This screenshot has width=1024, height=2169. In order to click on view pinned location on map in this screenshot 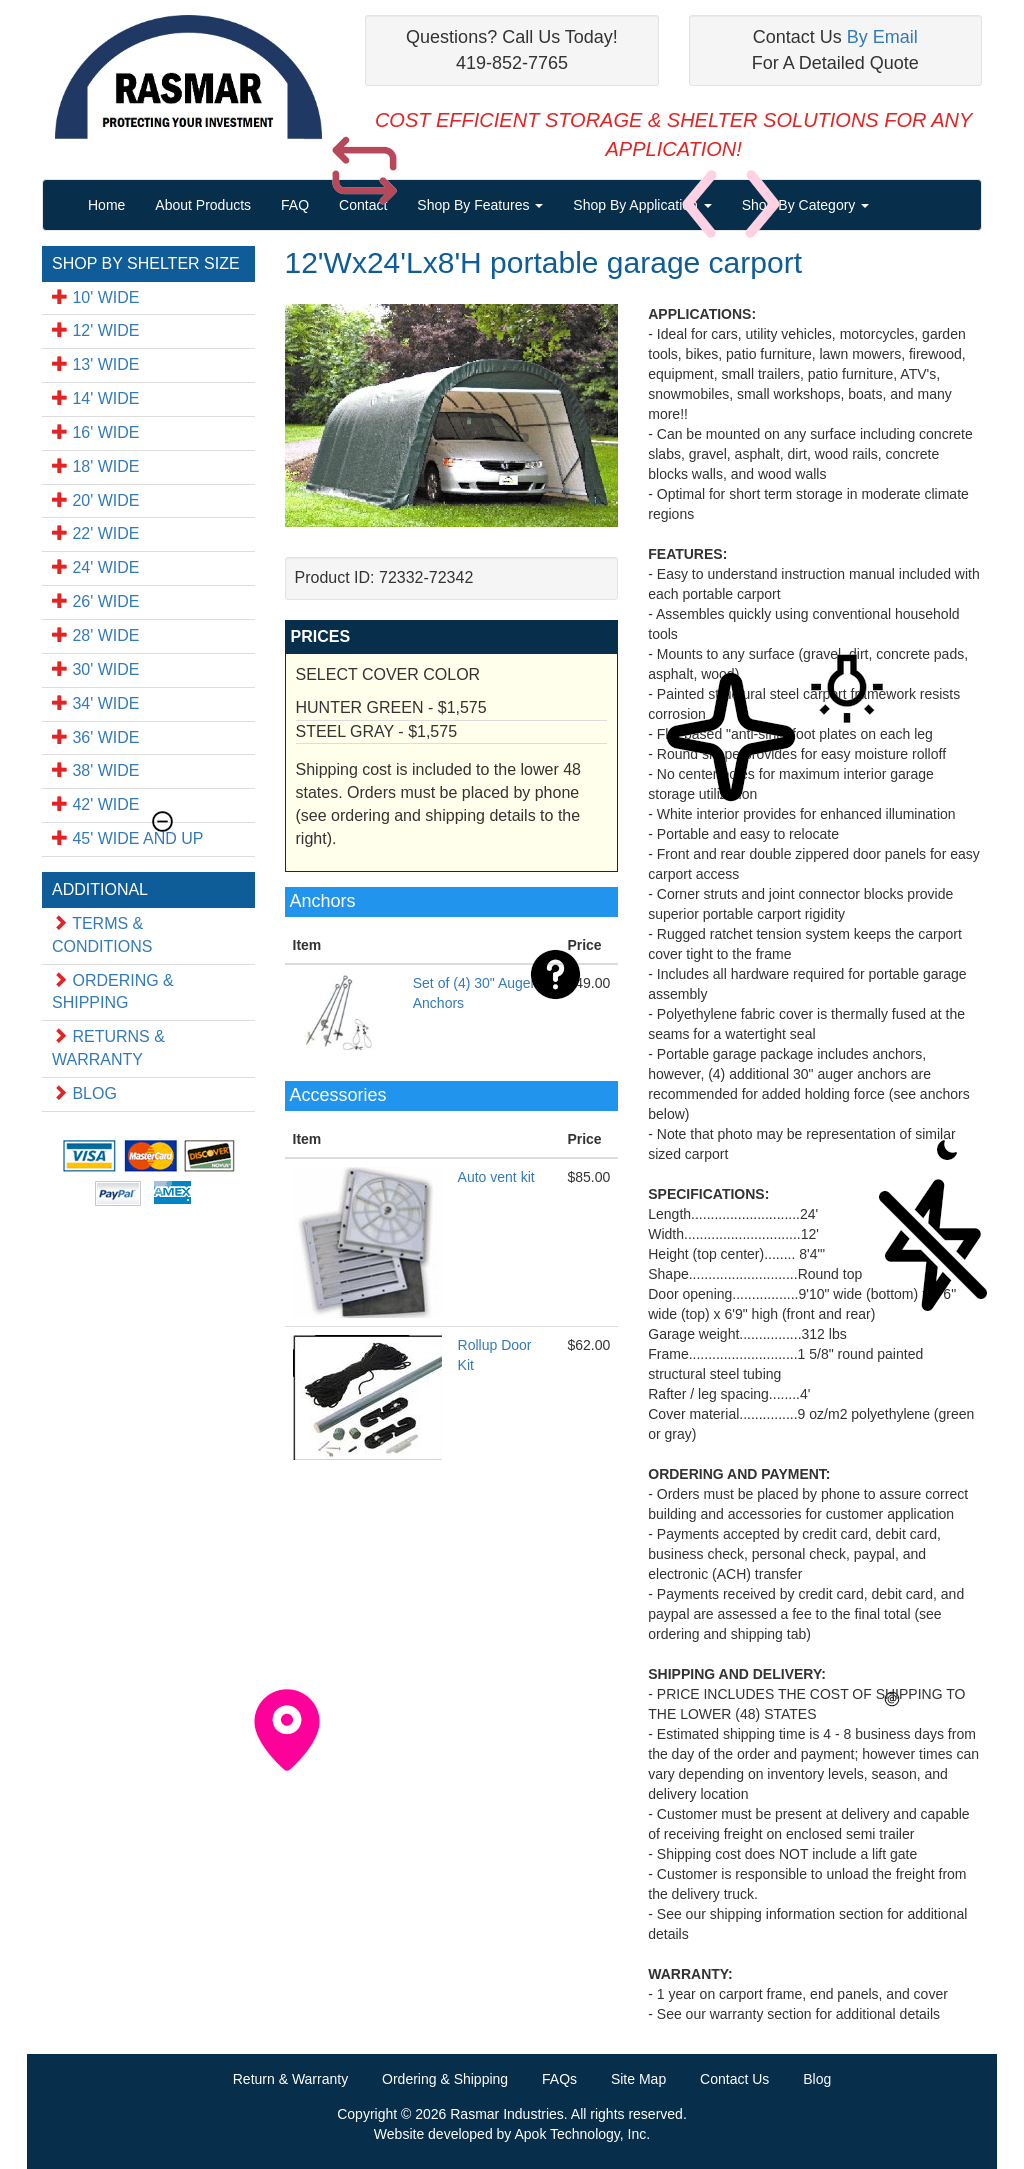, I will do `click(287, 1730)`.